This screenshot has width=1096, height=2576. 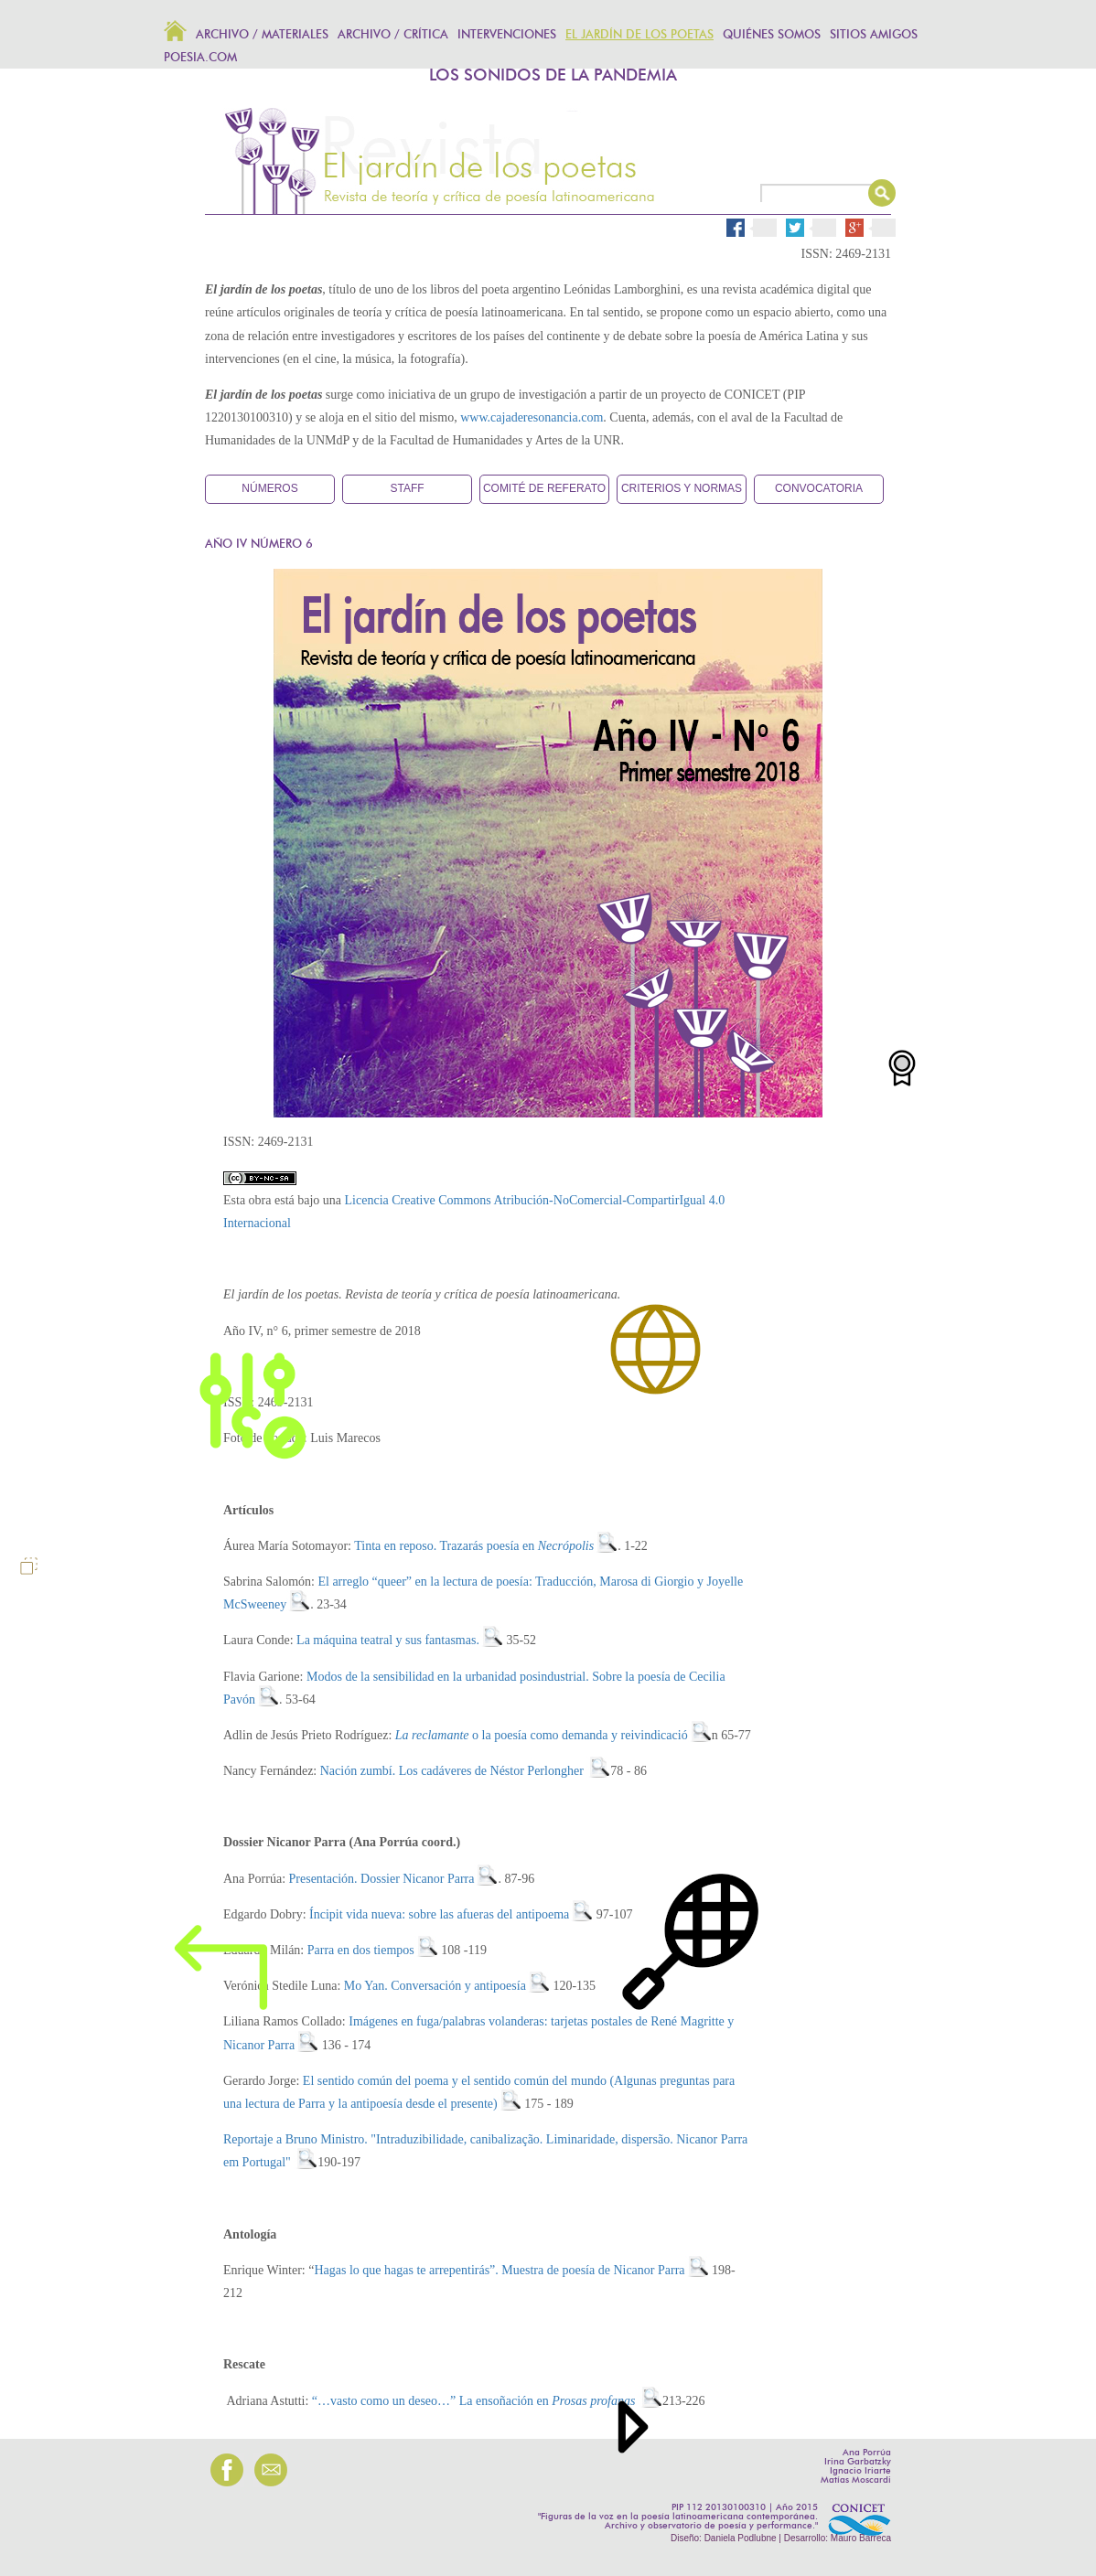 I want to click on cancel or reset filter settings, so click(x=247, y=1400).